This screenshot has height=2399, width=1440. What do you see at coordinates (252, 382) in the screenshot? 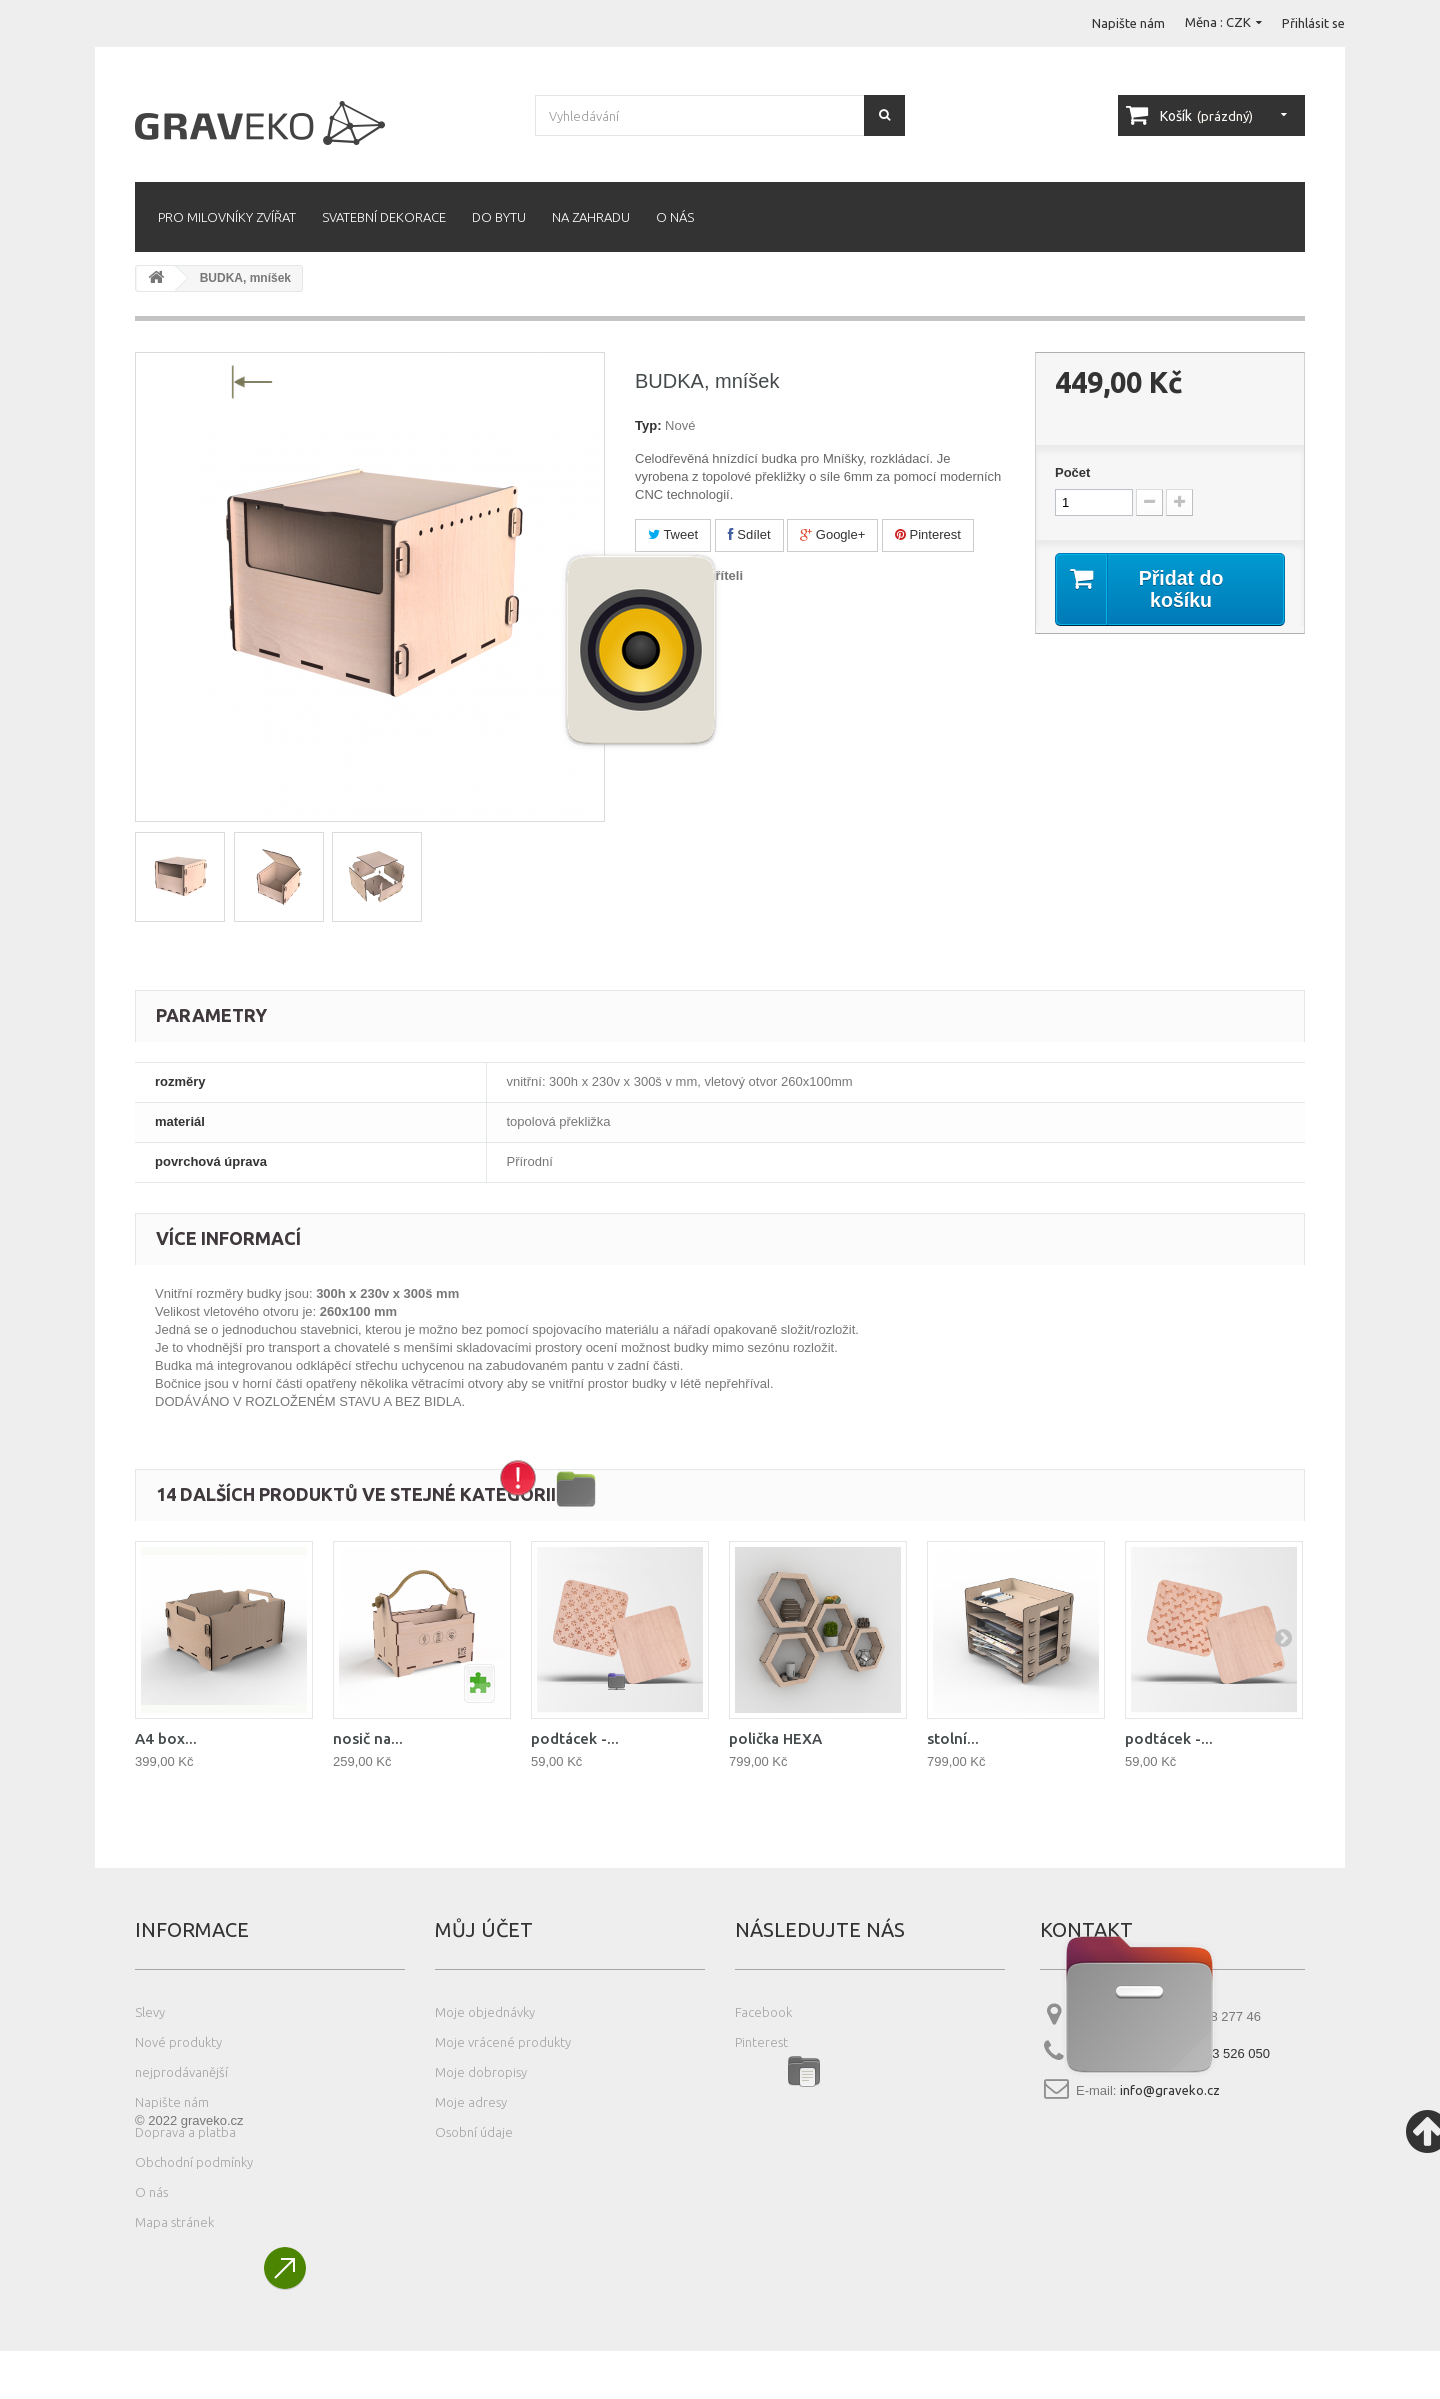
I see `go to the first item in a list or sequence` at bounding box center [252, 382].